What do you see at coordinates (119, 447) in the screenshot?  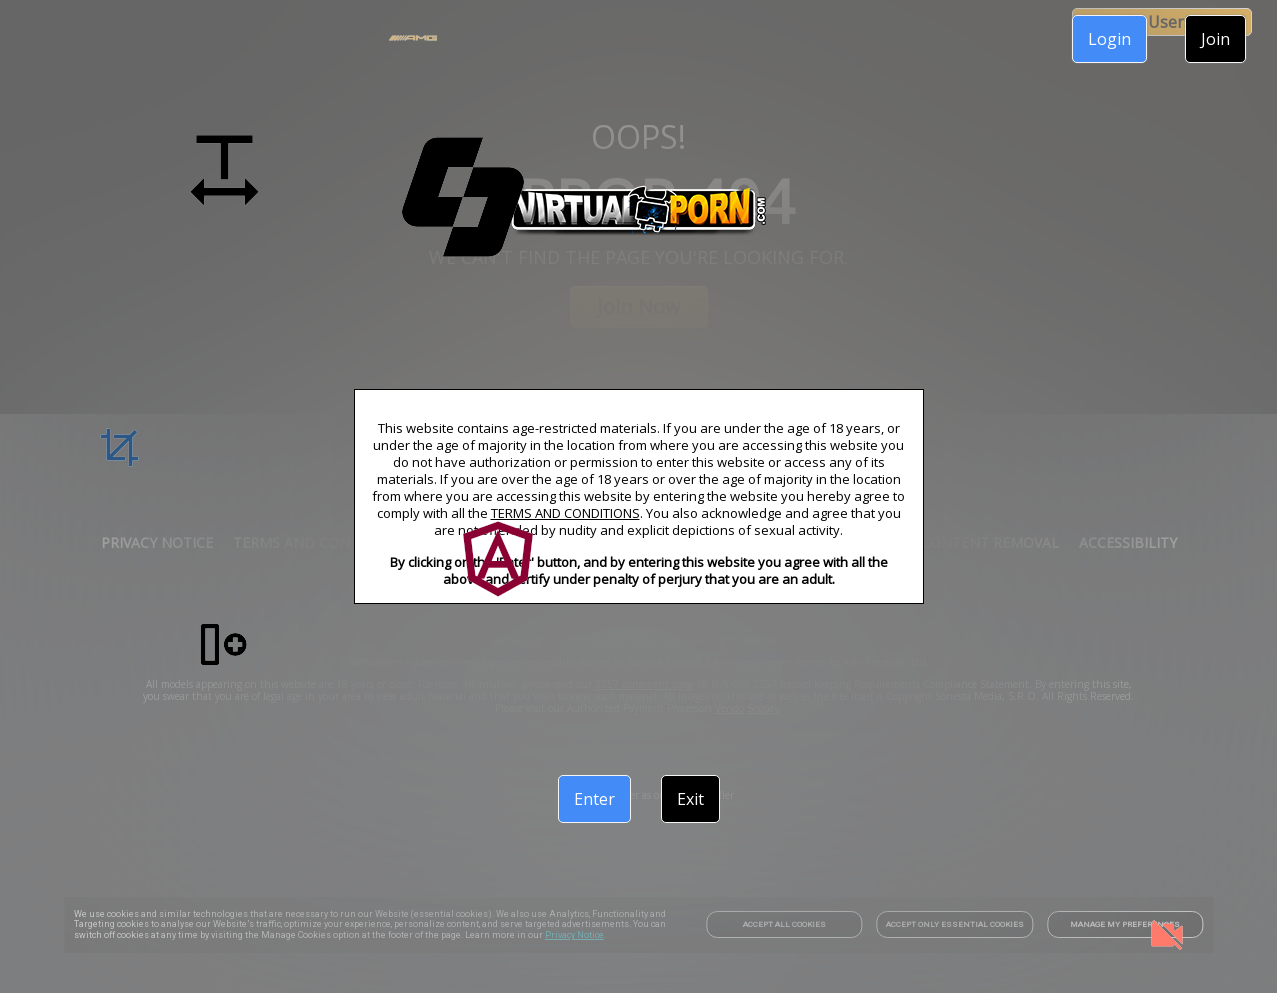 I see `crop an image or photo` at bounding box center [119, 447].